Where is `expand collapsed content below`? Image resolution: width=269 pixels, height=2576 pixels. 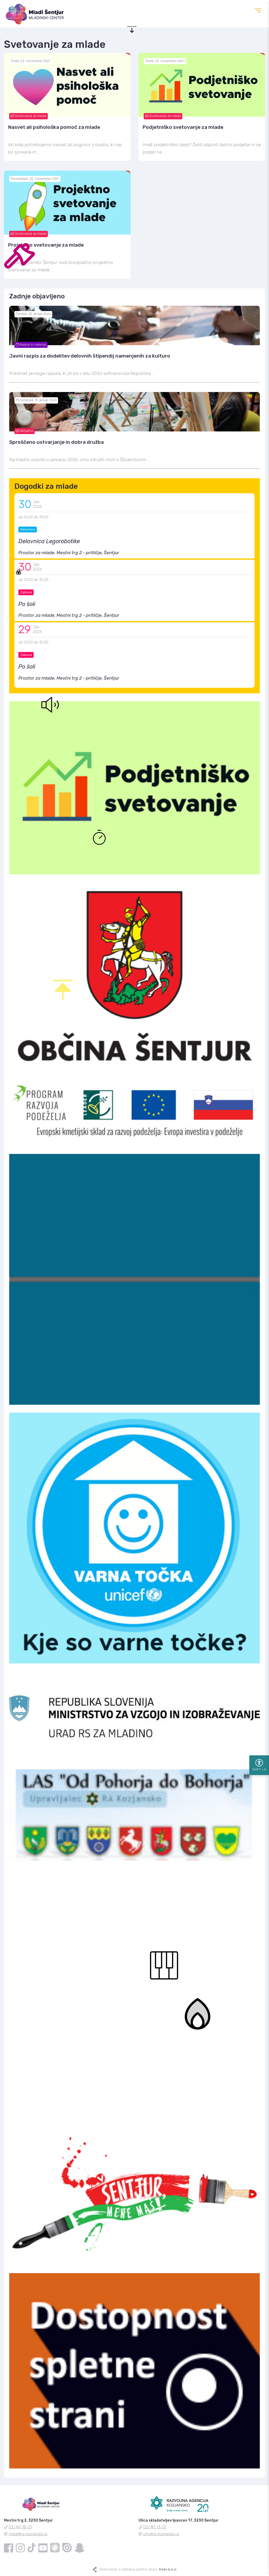 expand collapsed content below is located at coordinates (132, 29).